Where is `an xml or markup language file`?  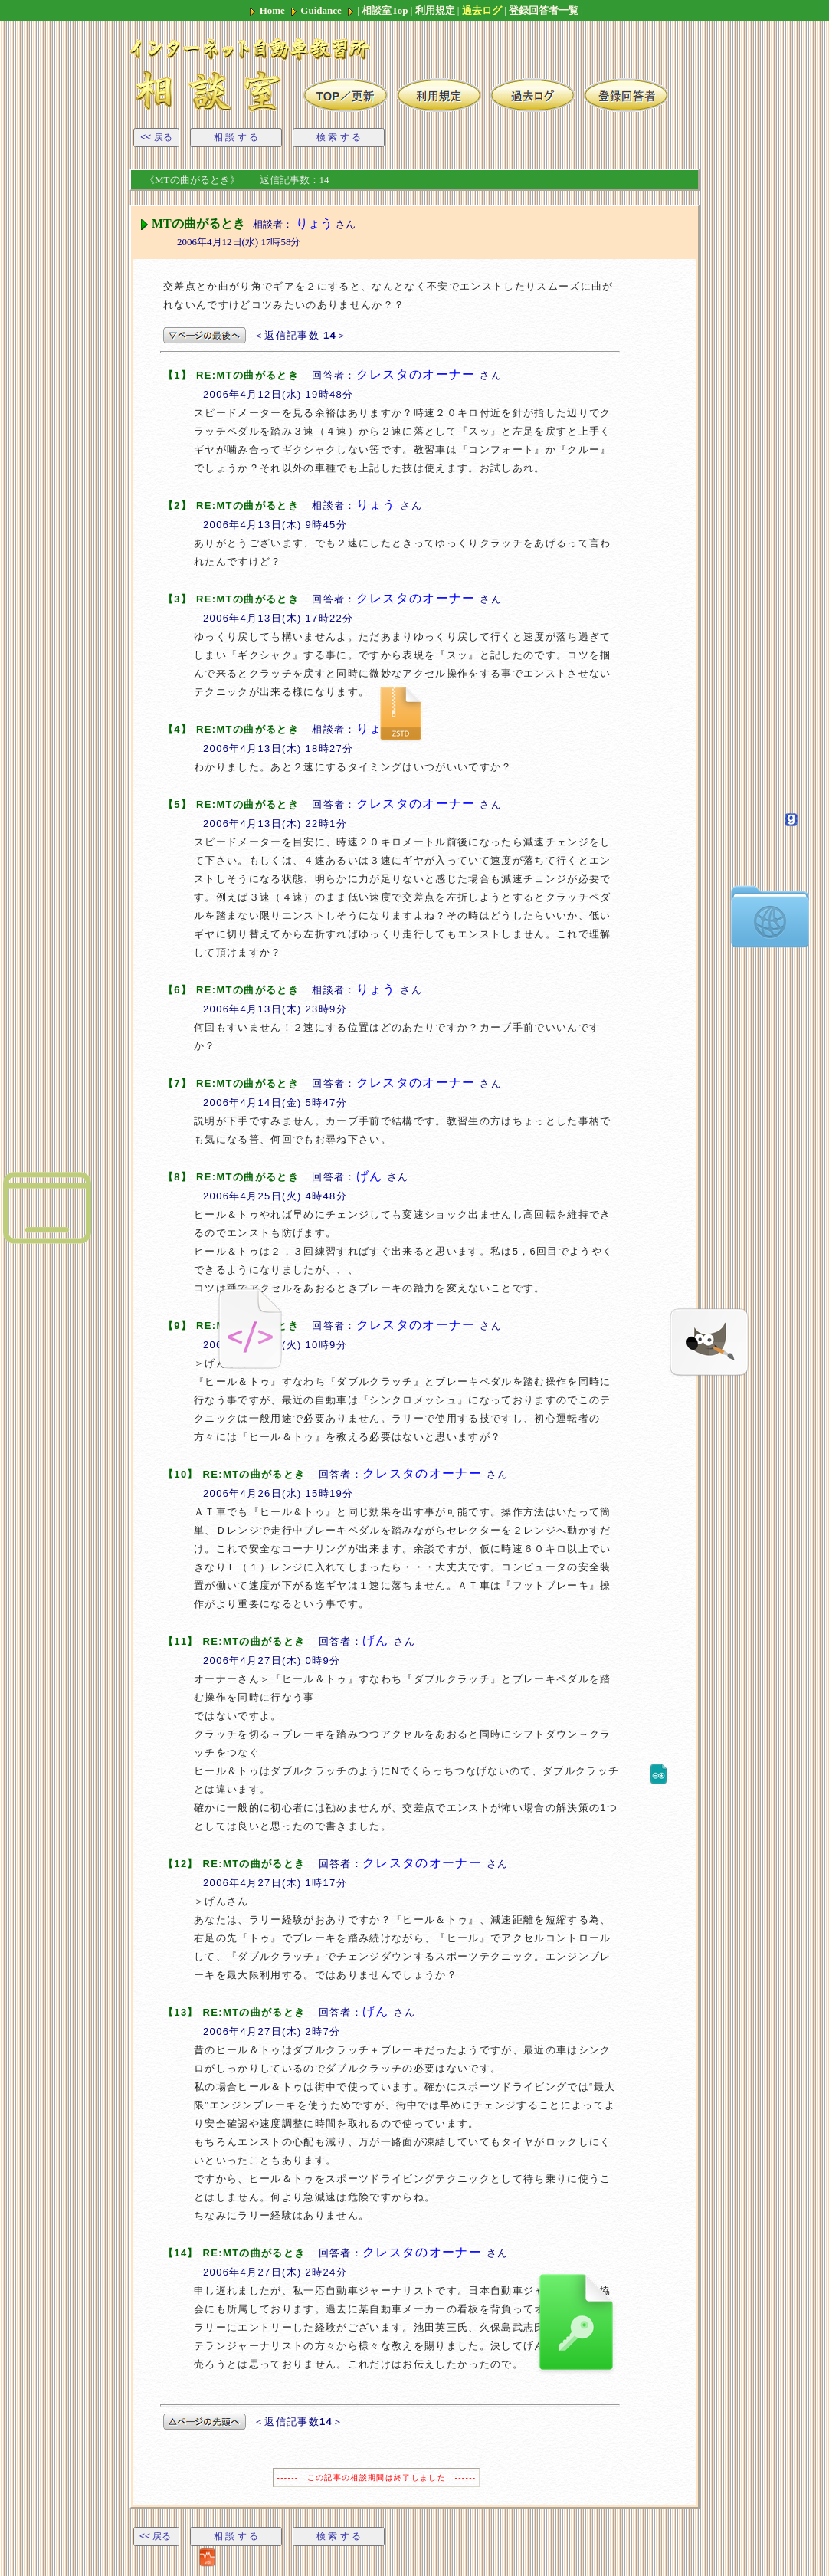 an xml or markup language file is located at coordinates (250, 1328).